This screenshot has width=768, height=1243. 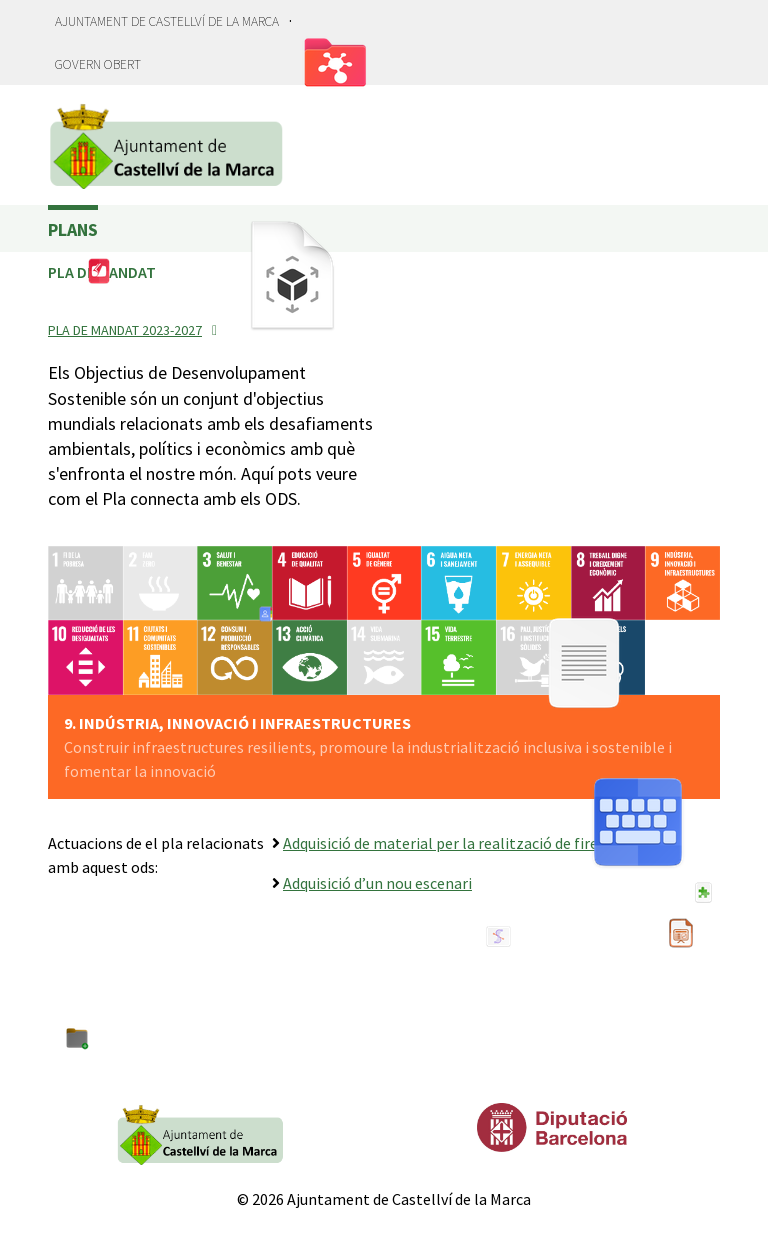 What do you see at coordinates (638, 822) in the screenshot?
I see `configure keyboard and input settings` at bounding box center [638, 822].